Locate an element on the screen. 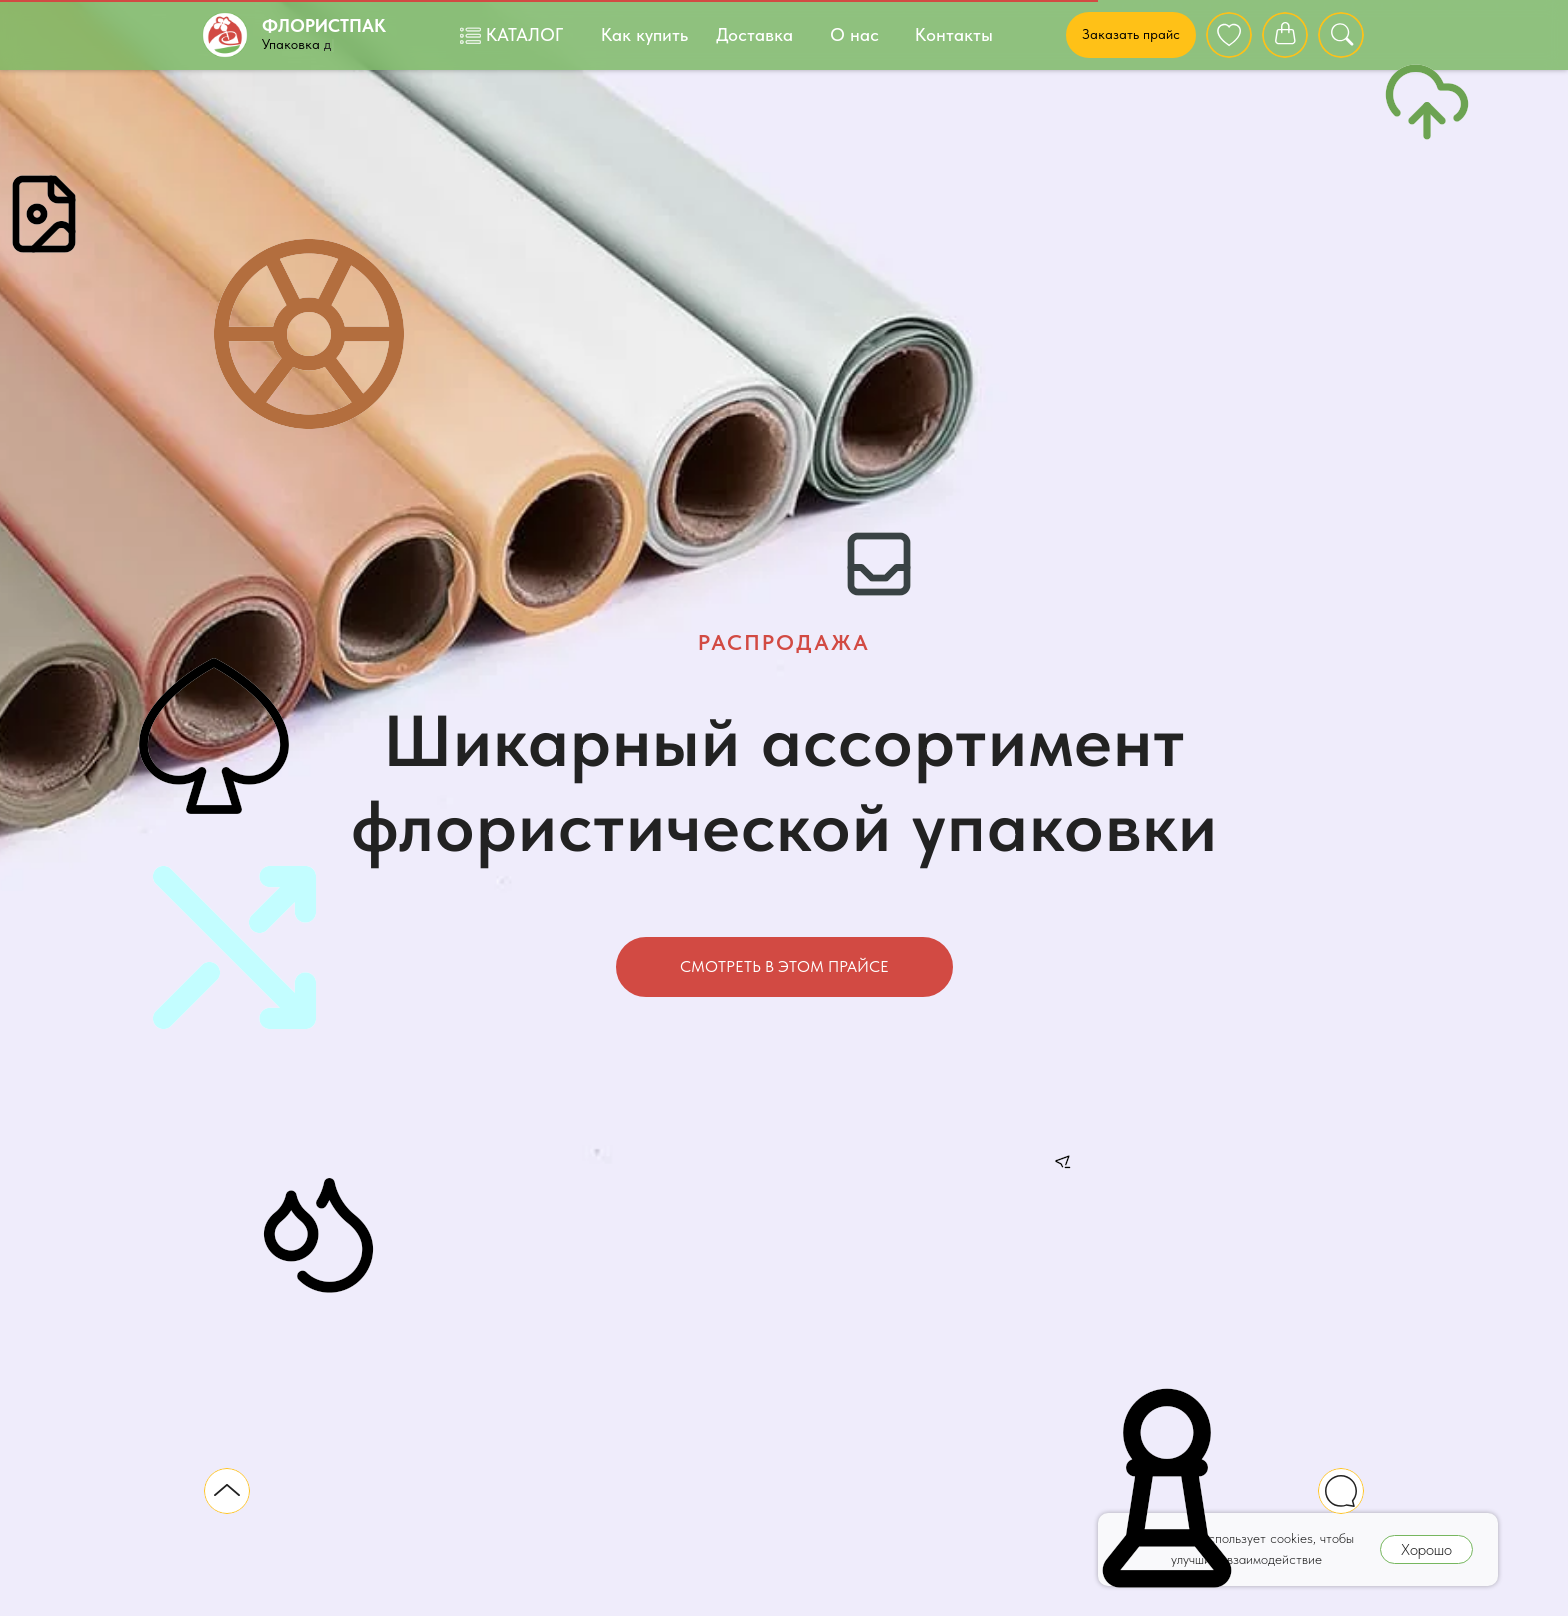 This screenshot has height=1616, width=1568. indicates nuclear or radioactive content is located at coordinates (309, 334).